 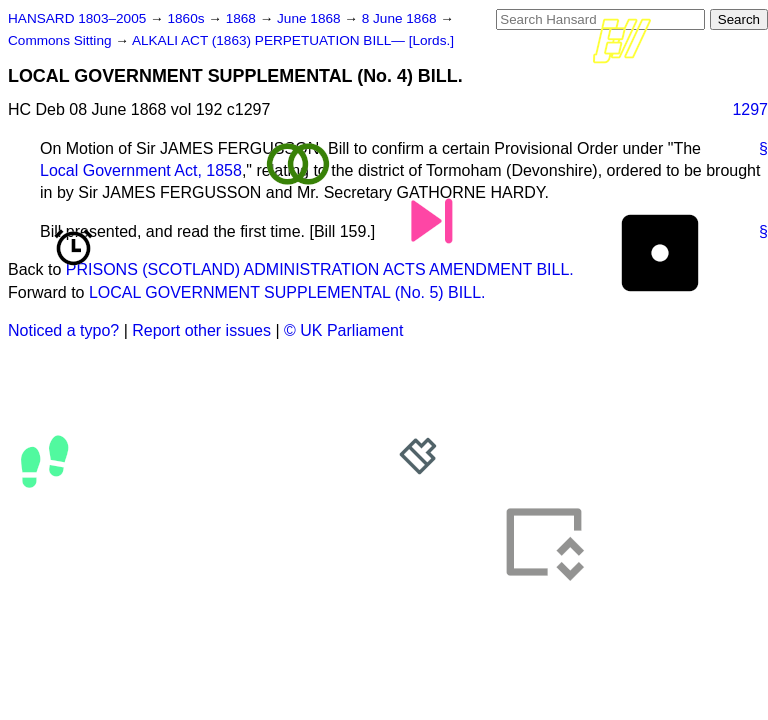 What do you see at coordinates (660, 253) in the screenshot?
I see `roll the dice or generate a random result` at bounding box center [660, 253].